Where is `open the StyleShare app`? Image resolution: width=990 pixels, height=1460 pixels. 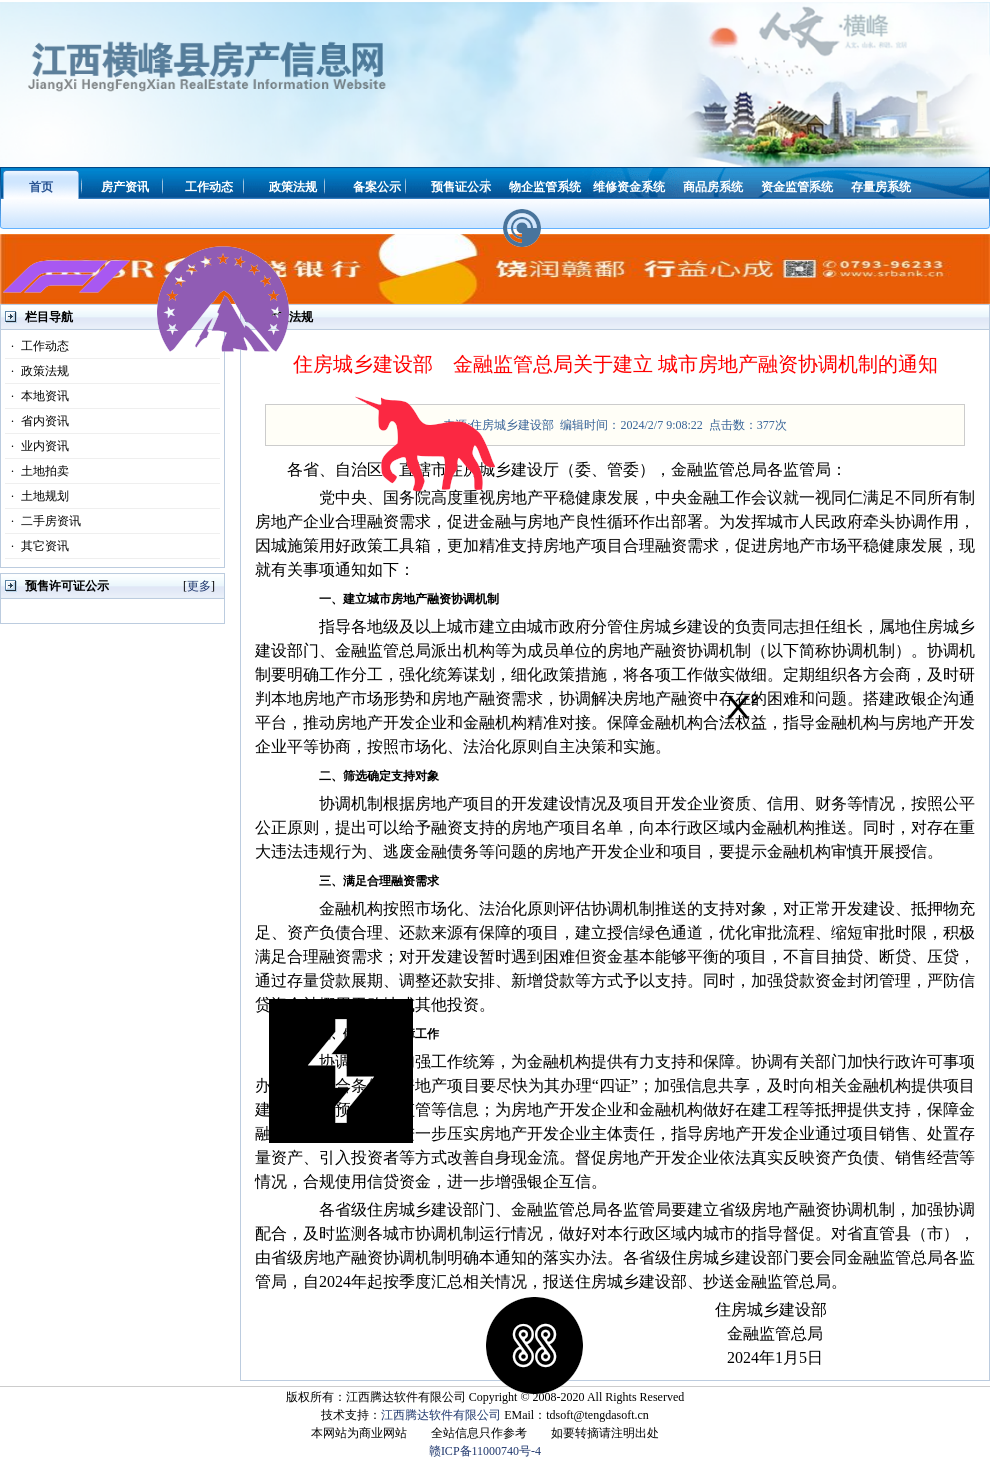
open the StyleShare app is located at coordinates (534, 1345).